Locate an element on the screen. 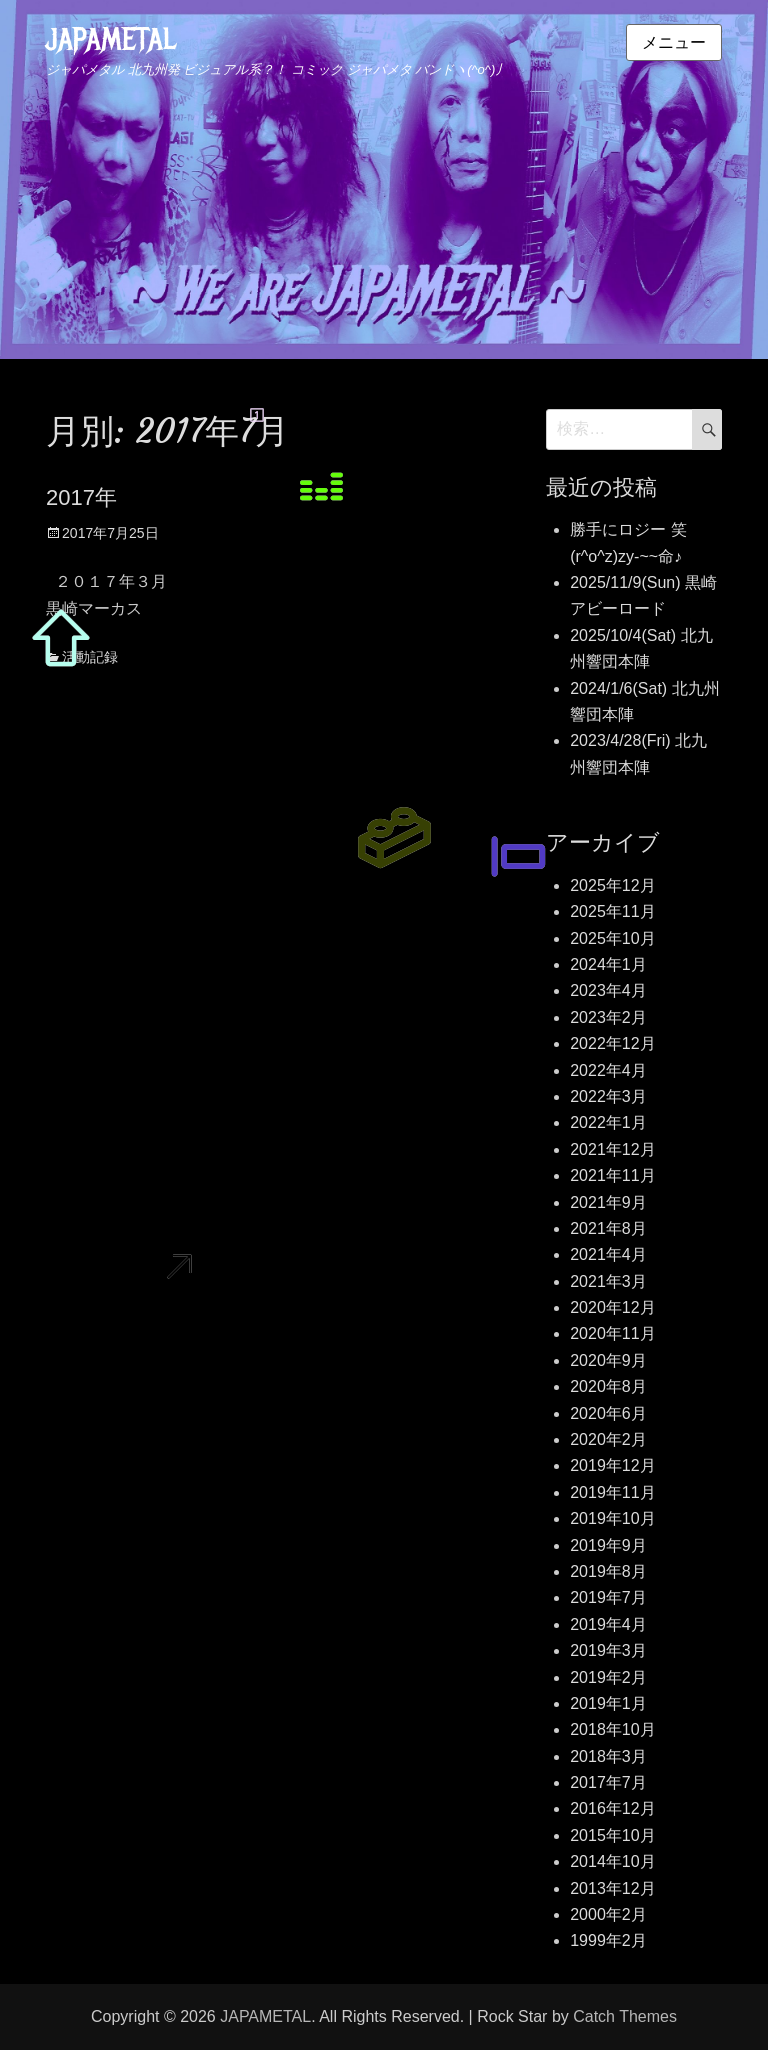 This screenshot has width=768, height=2050. indicates the first item or step in a sequence is located at coordinates (257, 415).